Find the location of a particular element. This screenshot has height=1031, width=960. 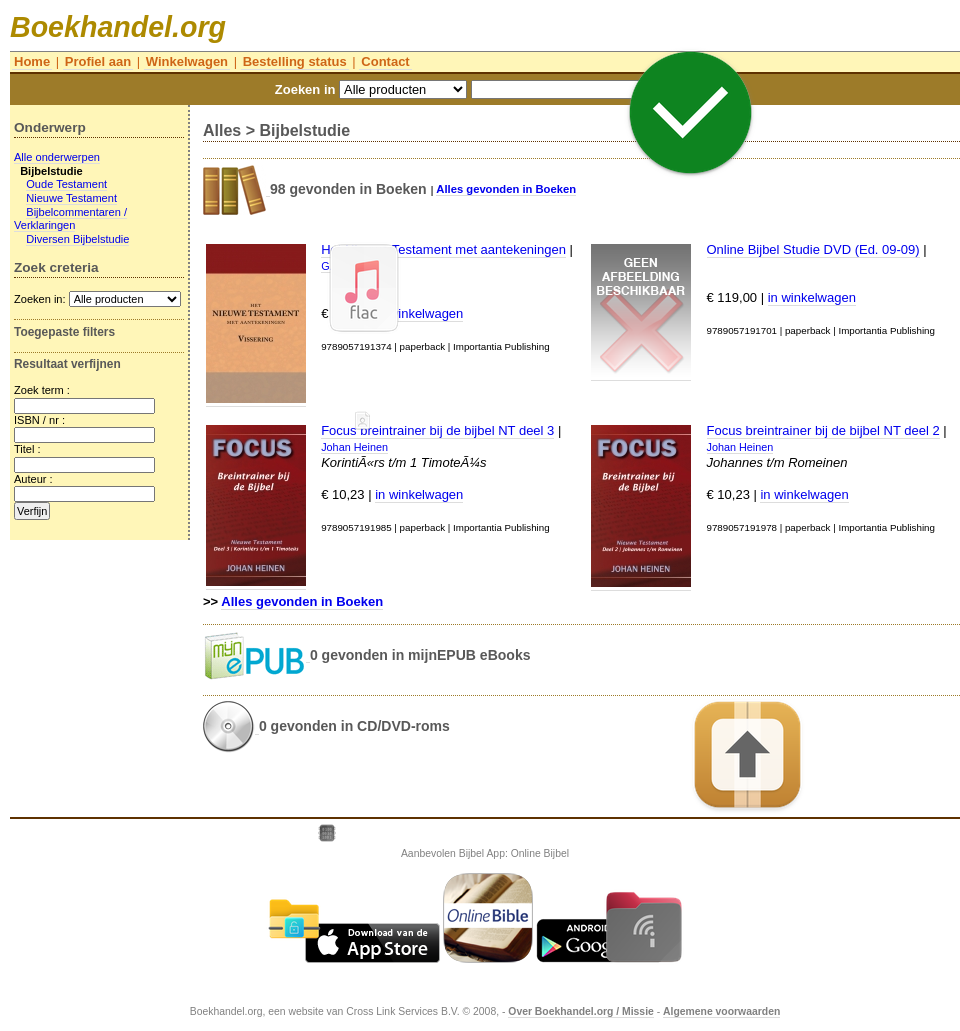

dropbox file is synced and up to date is located at coordinates (690, 112).